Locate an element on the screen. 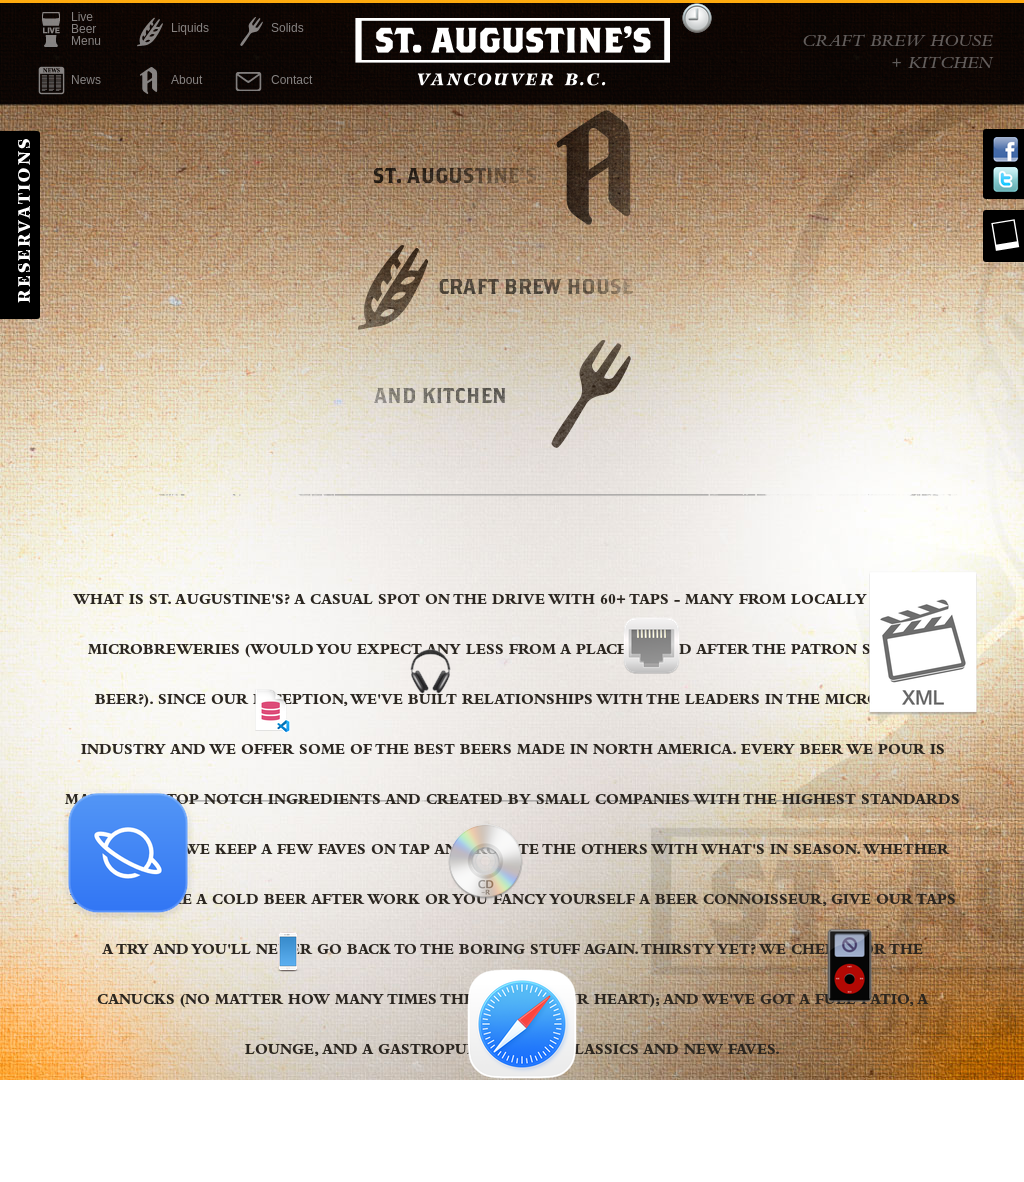 Image resolution: width=1024 pixels, height=1182 pixels. connect bluetooth headphones is located at coordinates (430, 671).